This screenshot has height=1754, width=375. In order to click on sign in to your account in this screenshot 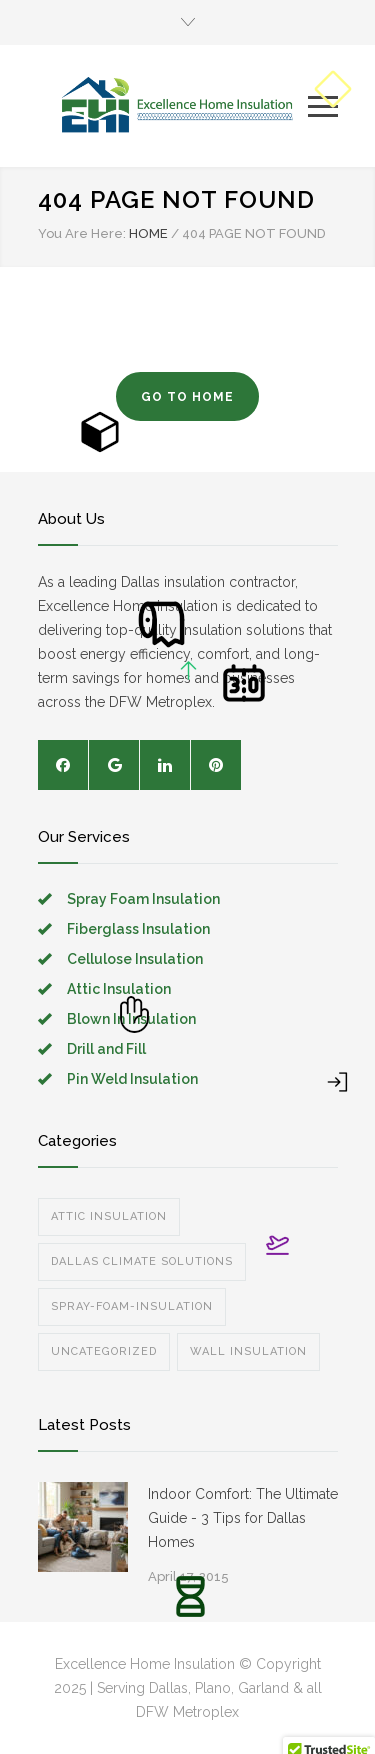, I will do `click(339, 1082)`.